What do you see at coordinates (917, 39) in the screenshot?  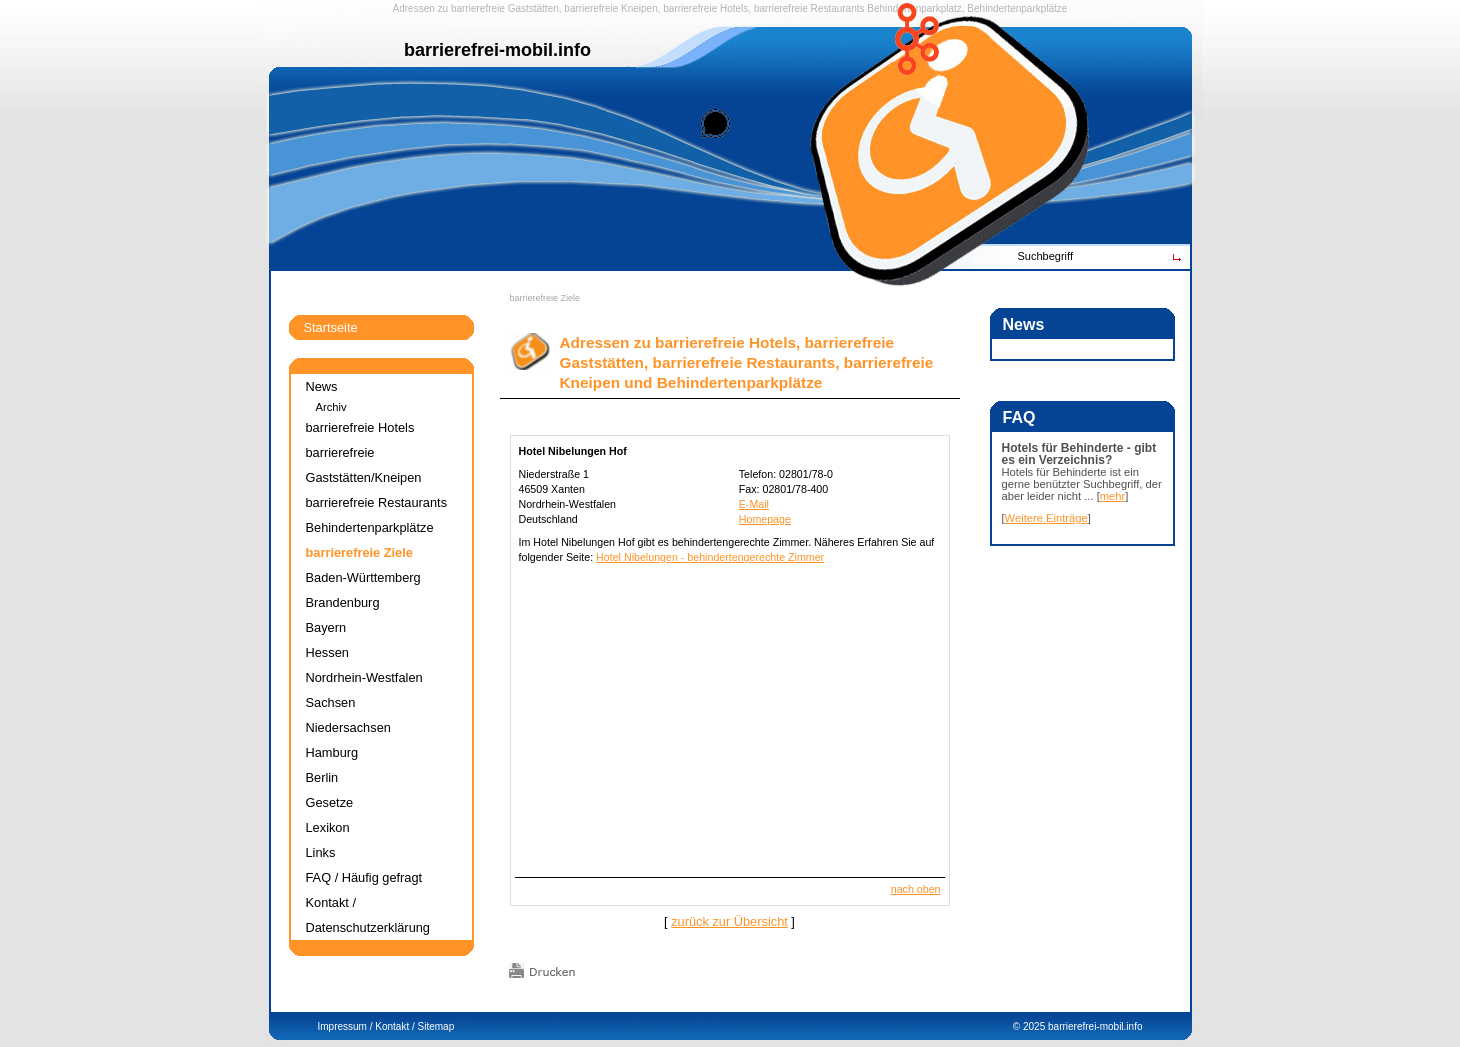 I see `Apache Kafka logo` at bounding box center [917, 39].